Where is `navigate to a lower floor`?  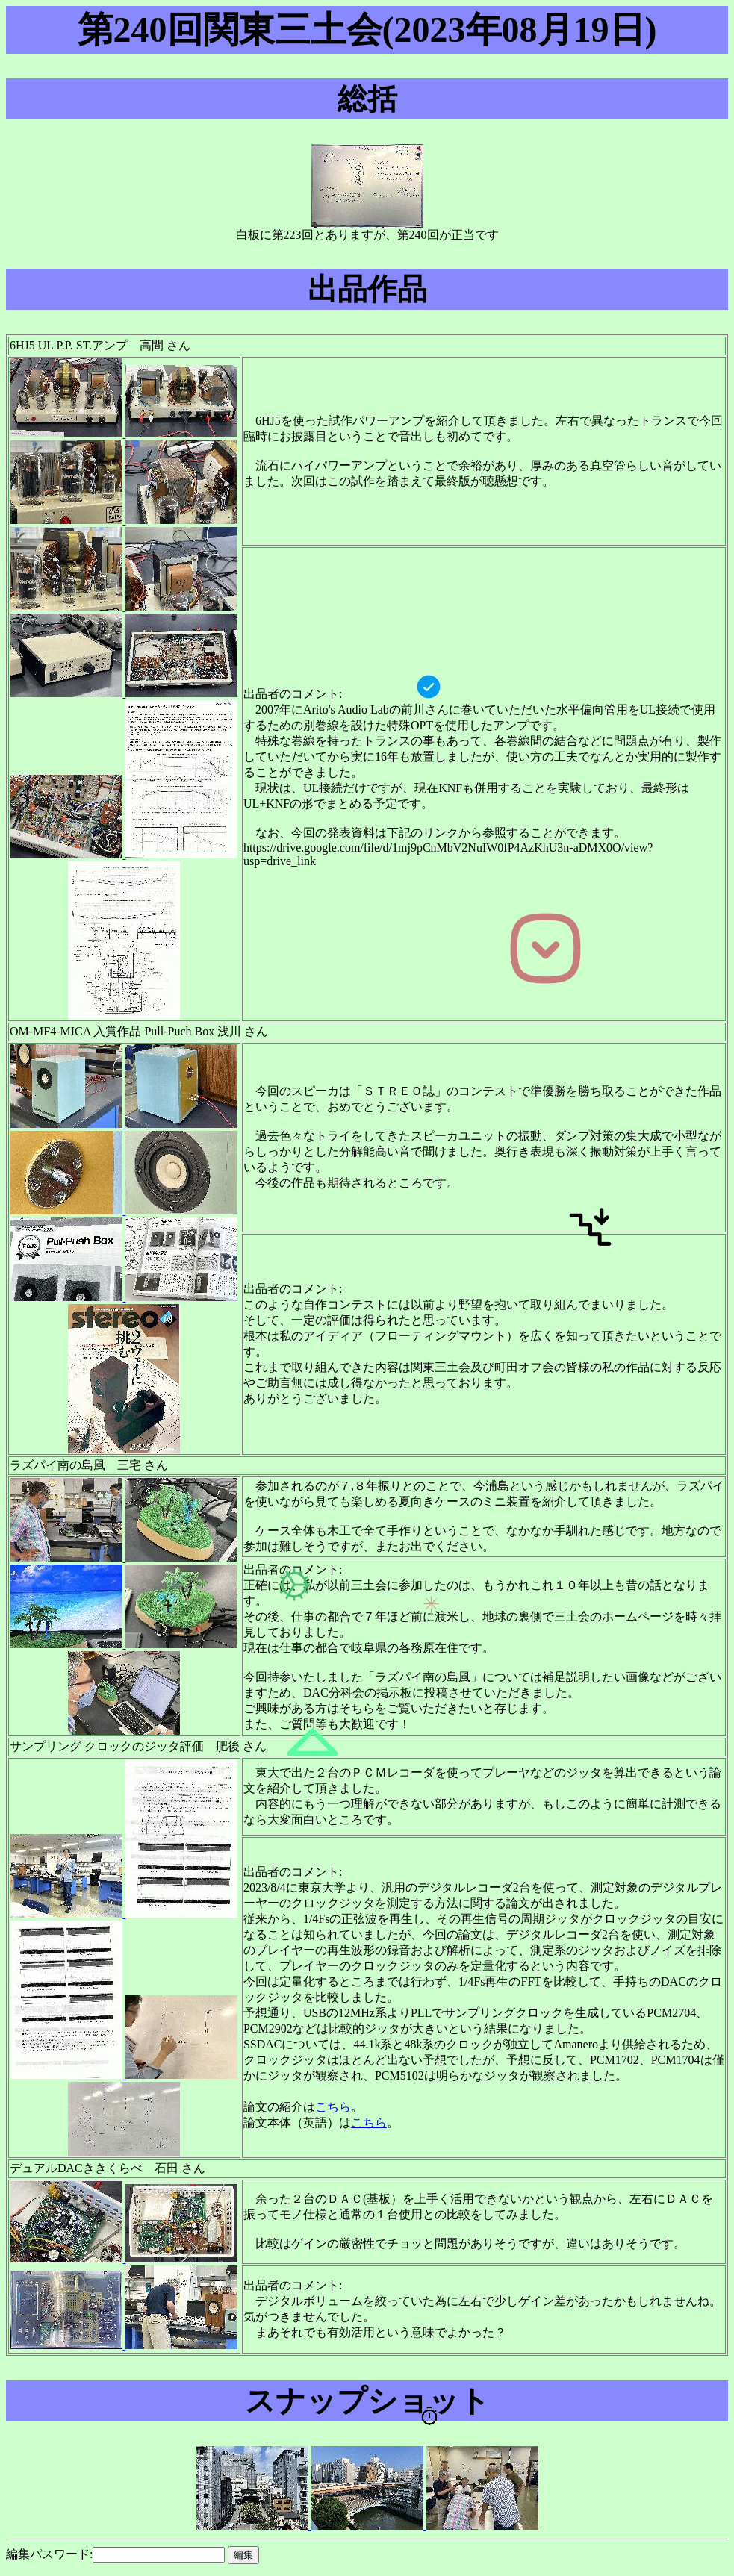
navigate to a lower floor is located at coordinates (590, 1226).